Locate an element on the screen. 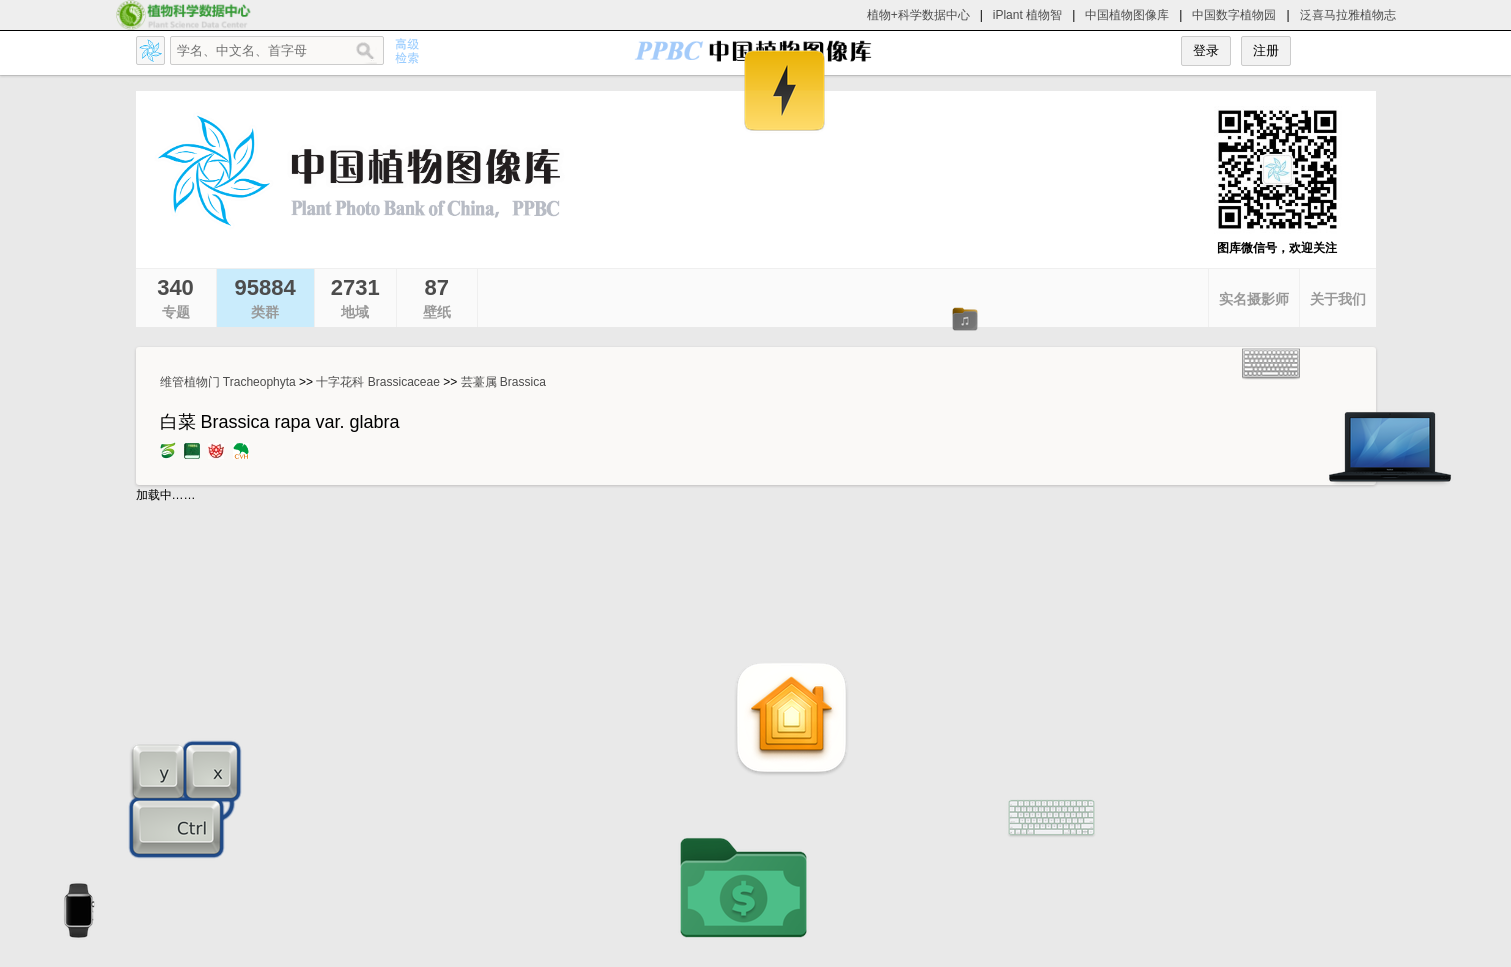 The image size is (1511, 967). configure keyboard shortcuts in system preferences is located at coordinates (185, 802).